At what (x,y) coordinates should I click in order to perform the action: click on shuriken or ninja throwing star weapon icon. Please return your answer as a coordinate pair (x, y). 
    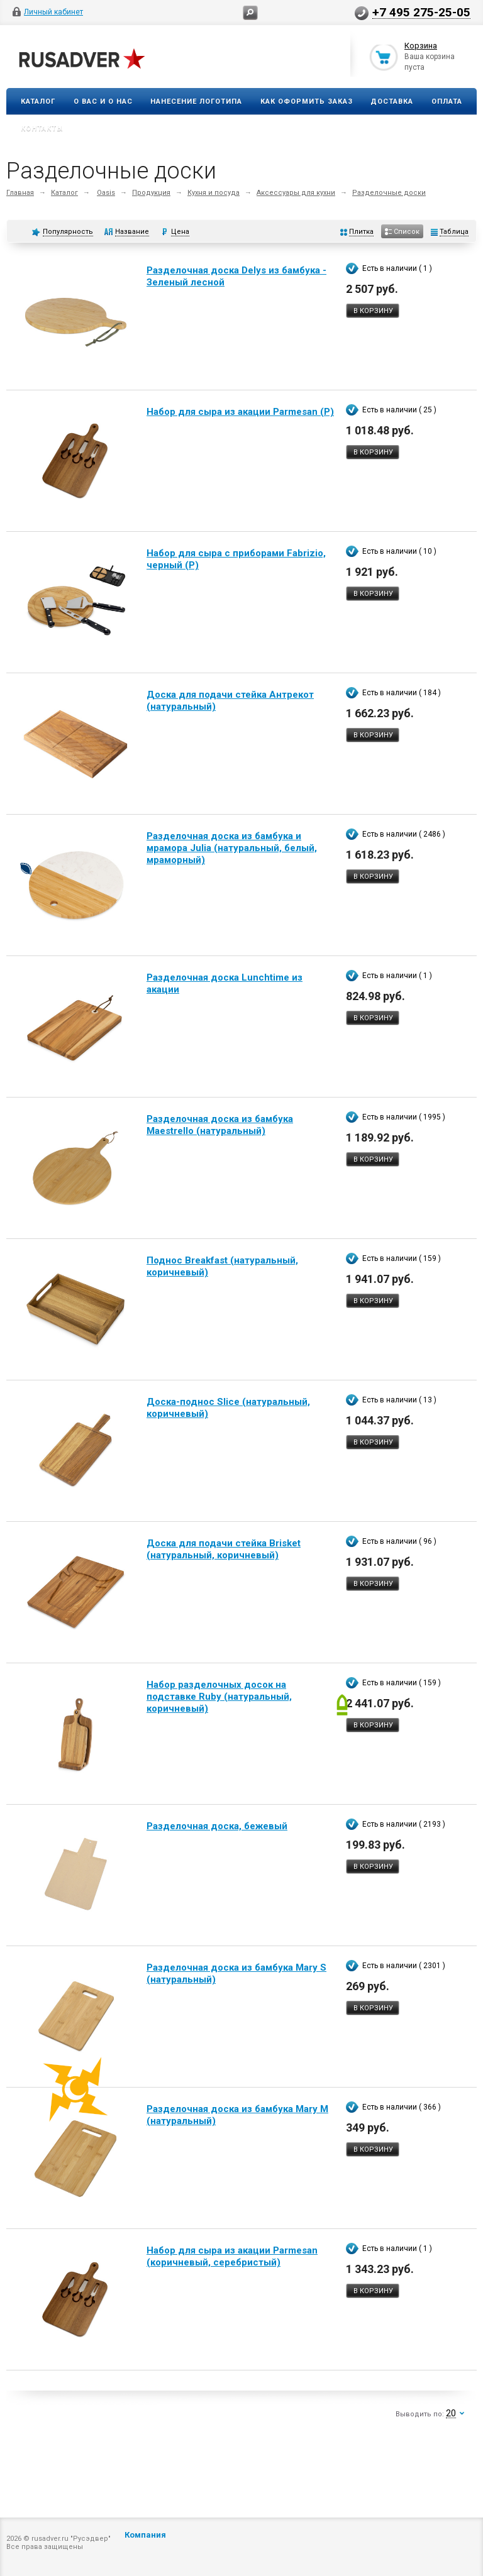
    Looking at the image, I should click on (75, 2089).